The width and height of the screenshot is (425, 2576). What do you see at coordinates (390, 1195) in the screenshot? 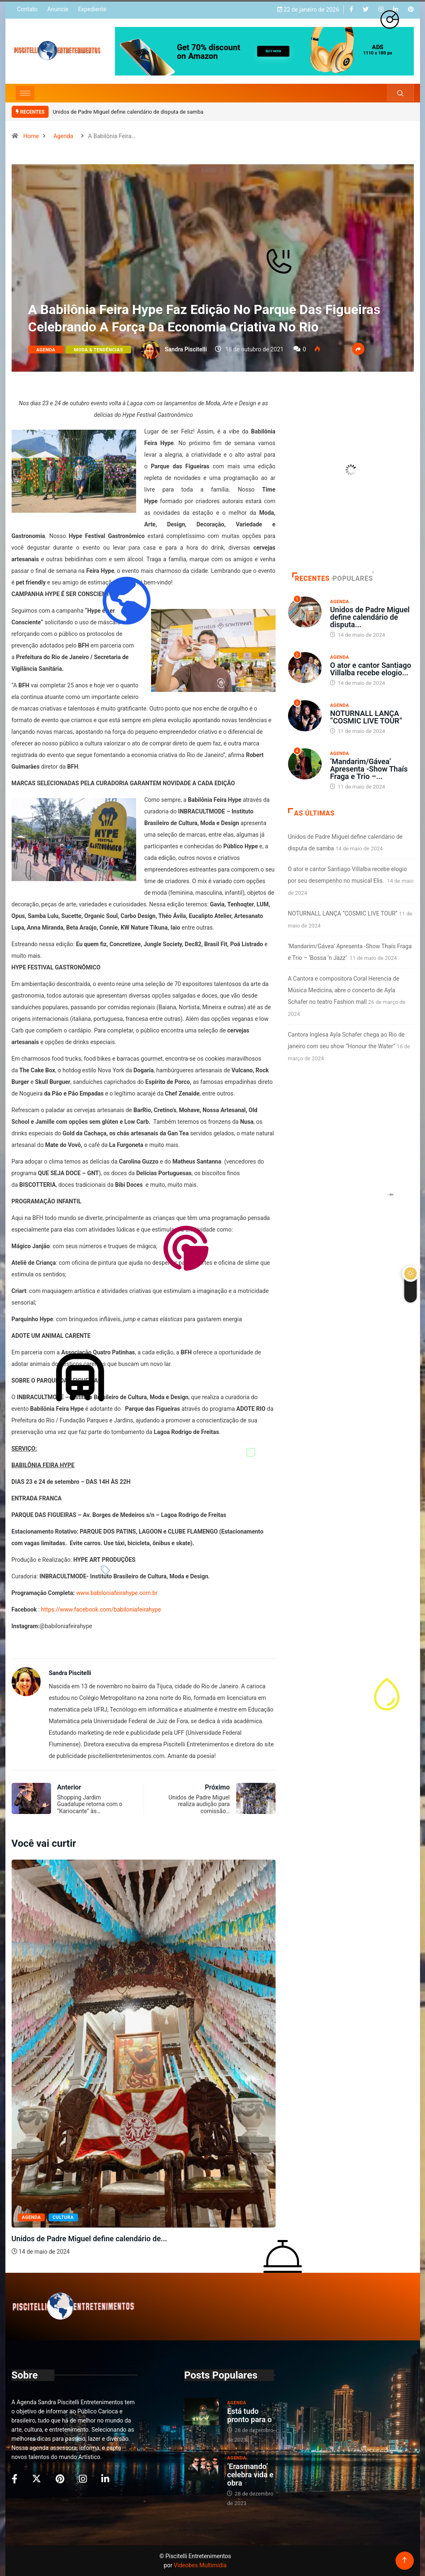
I see `pin an item to keep it visible` at bounding box center [390, 1195].